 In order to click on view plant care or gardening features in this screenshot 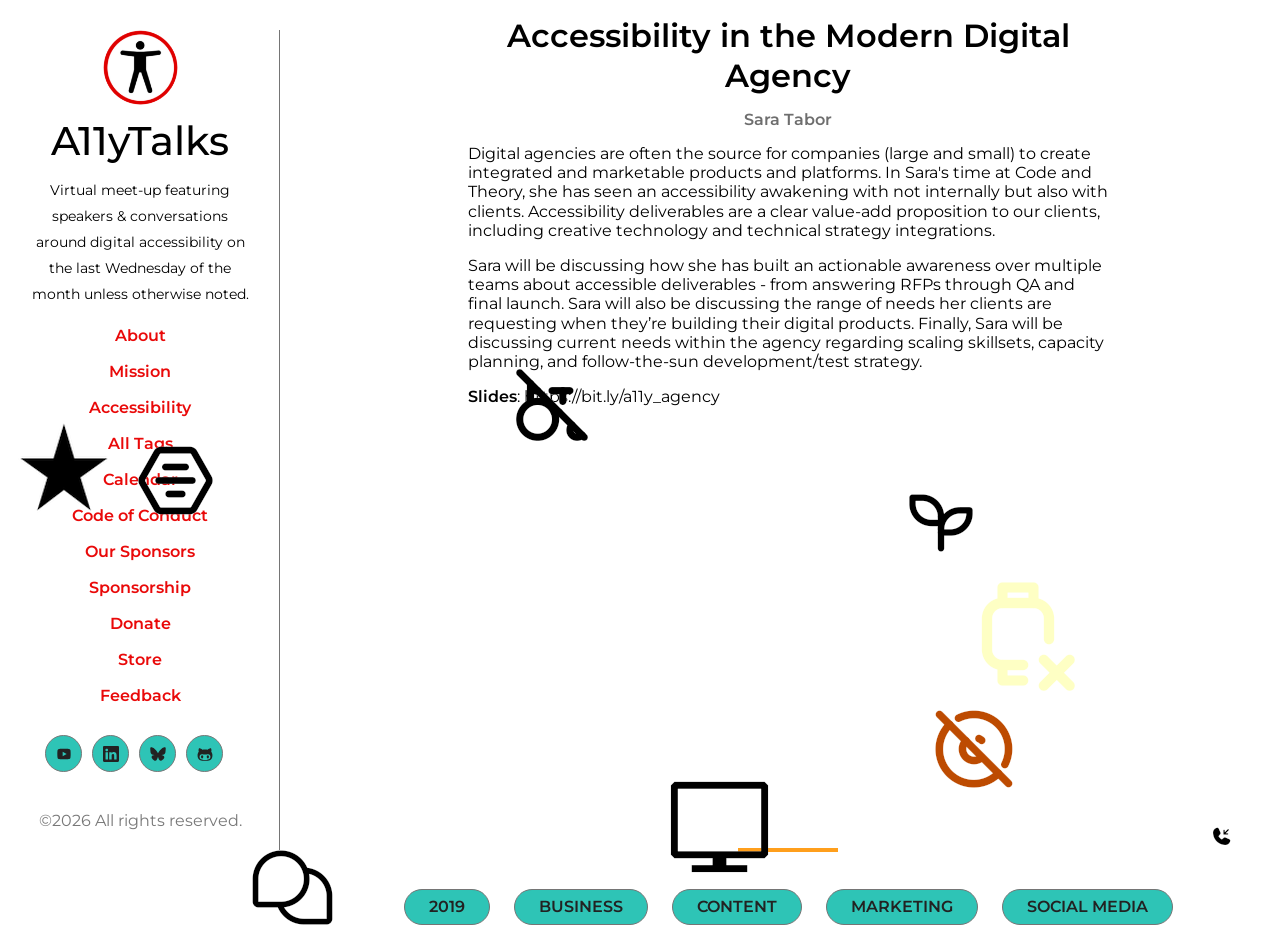, I will do `click(941, 523)`.